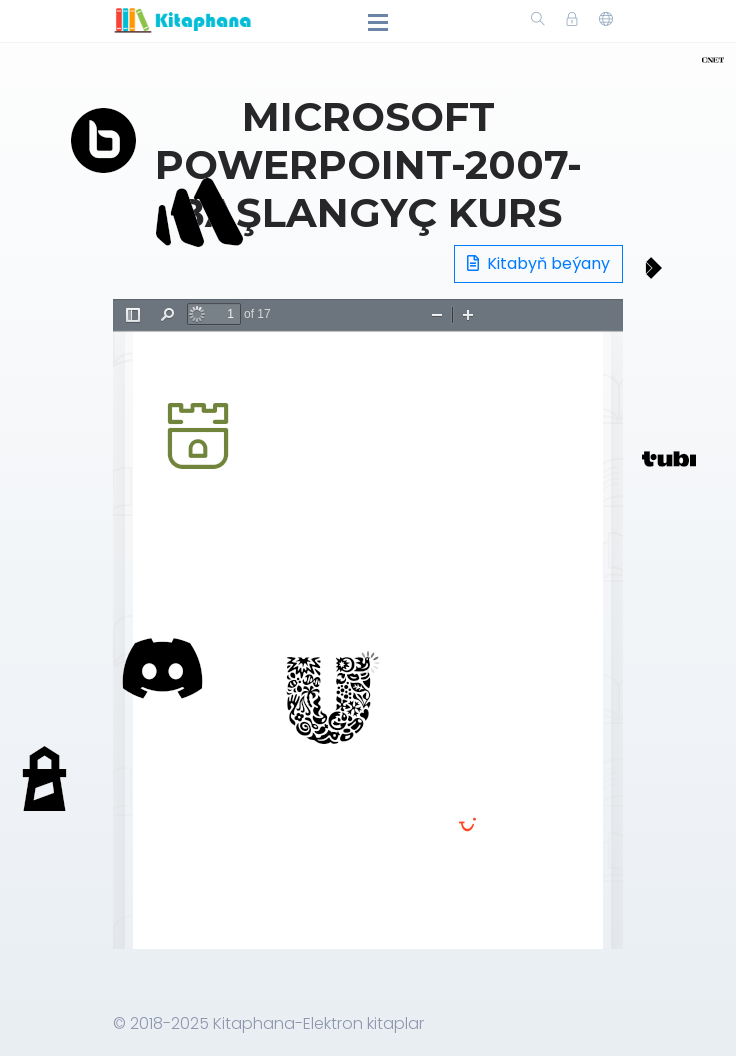 This screenshot has width=736, height=1056. Describe the element at coordinates (44, 778) in the screenshot. I see `Google Lighthouse performance testing tool` at that location.